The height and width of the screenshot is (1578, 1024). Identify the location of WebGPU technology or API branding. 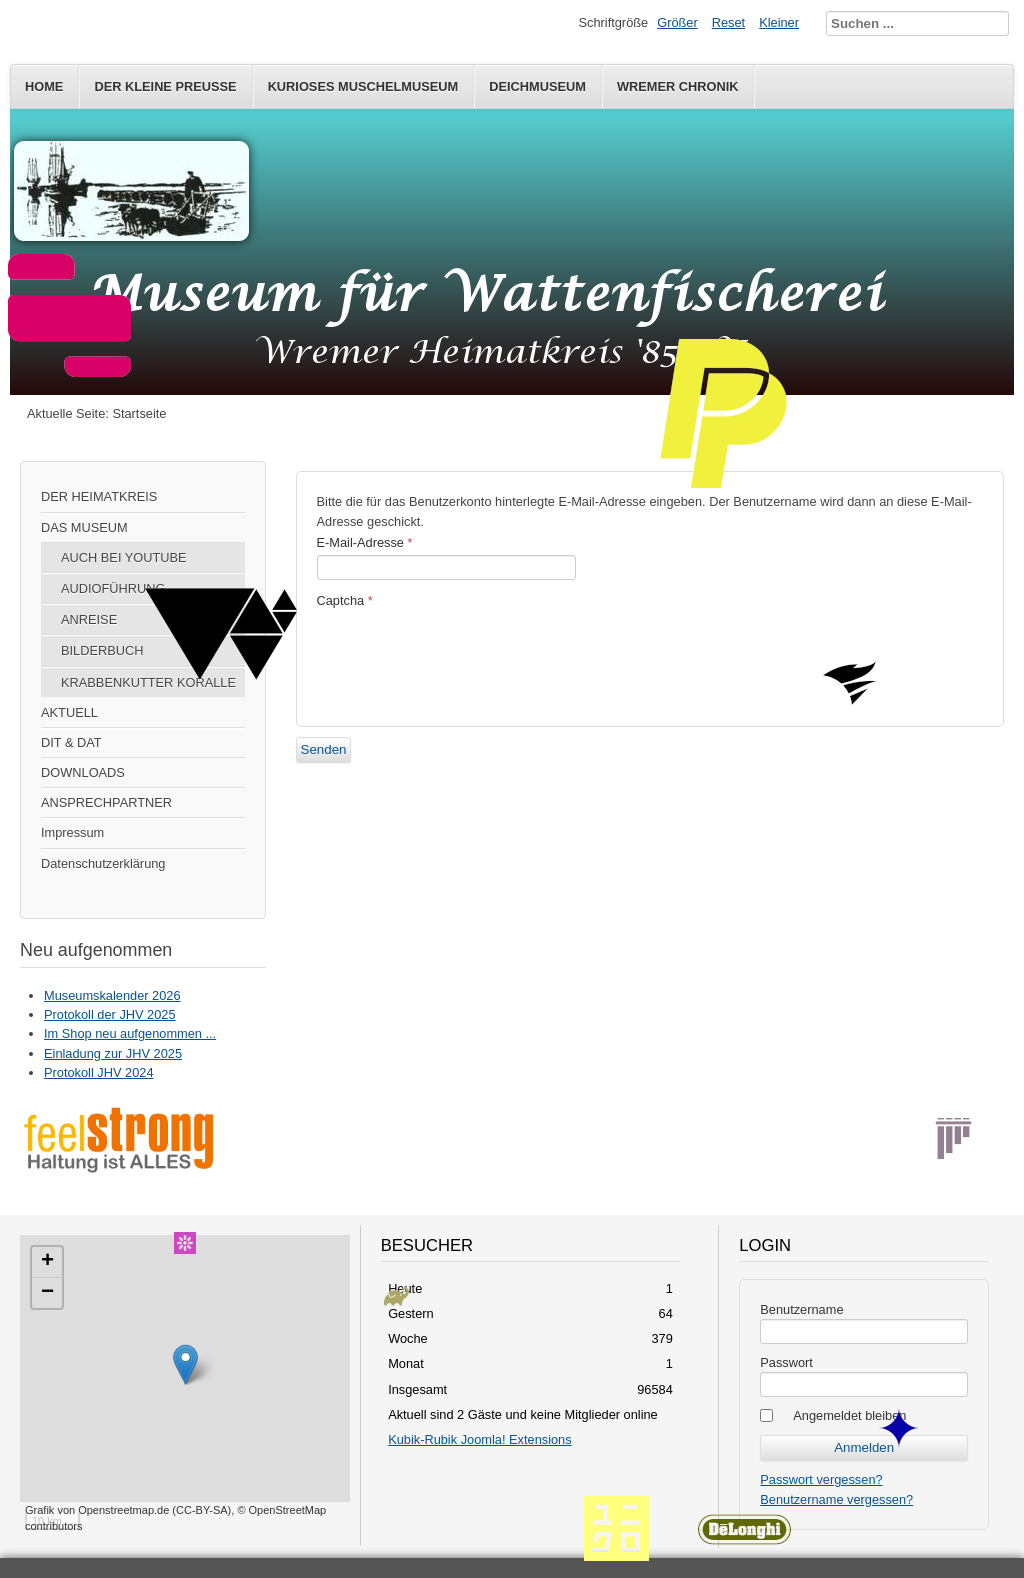
(221, 634).